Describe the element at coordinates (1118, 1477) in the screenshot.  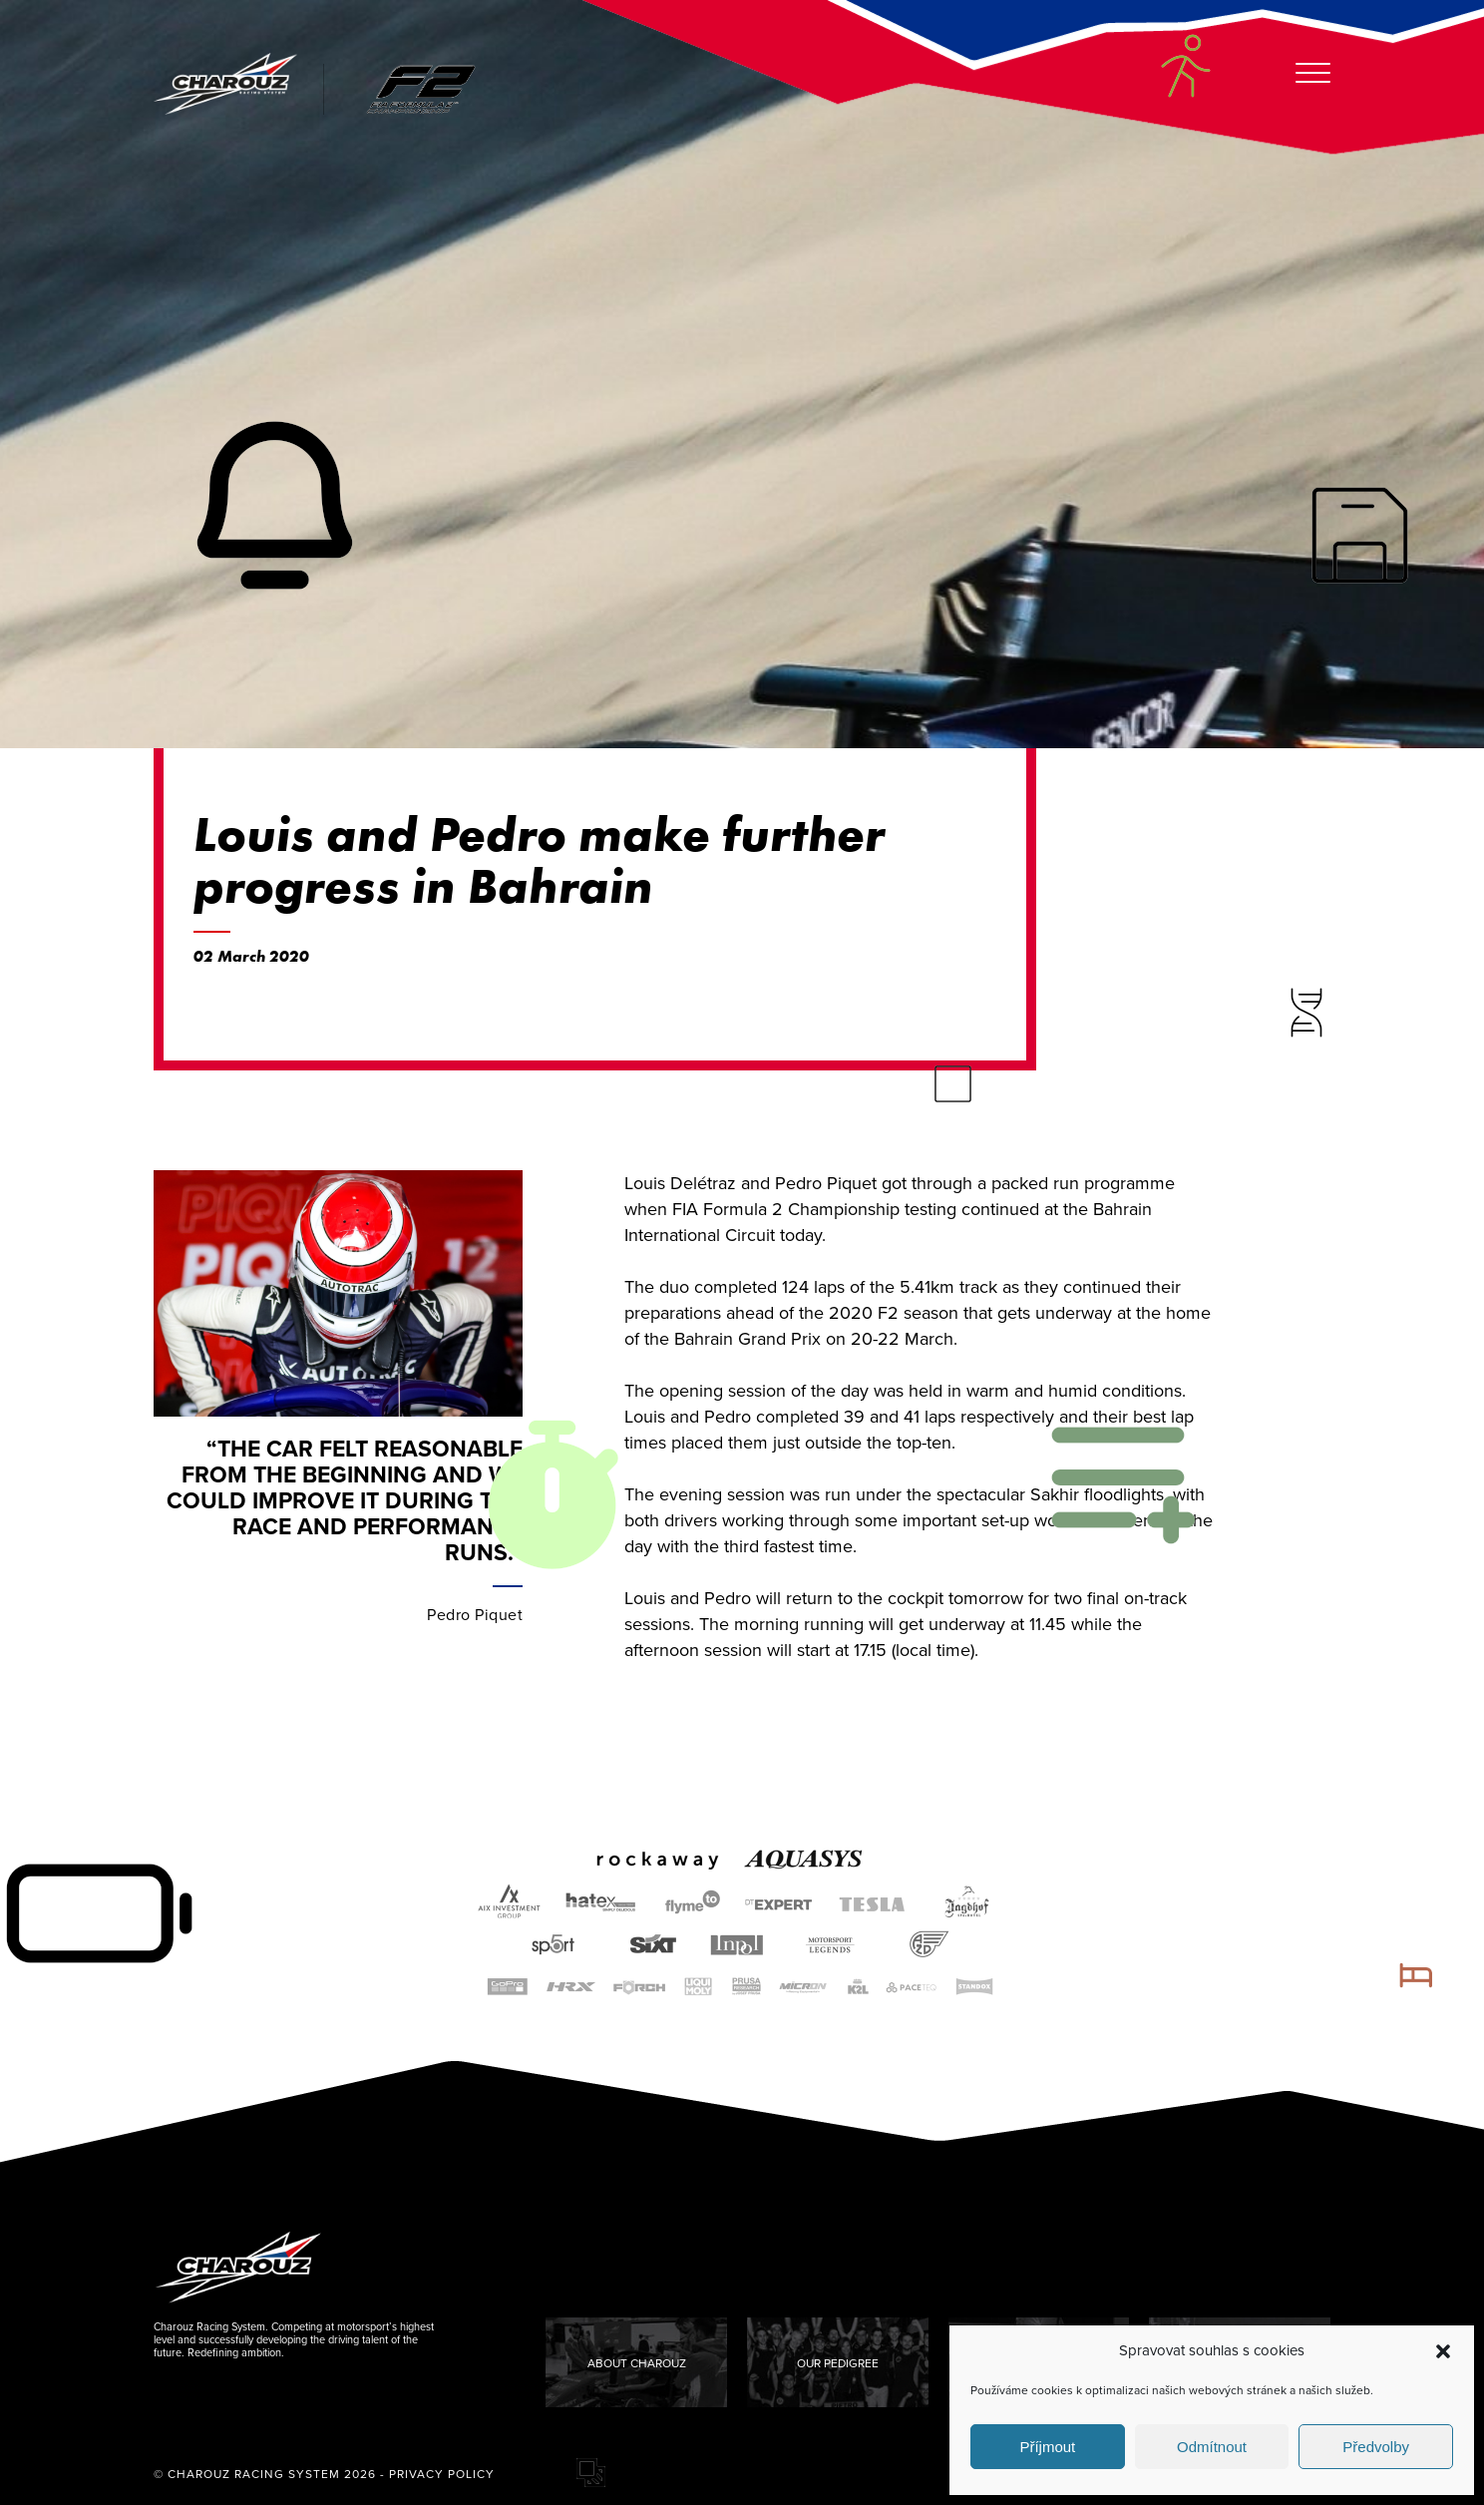
I see `add a new item to the list` at that location.